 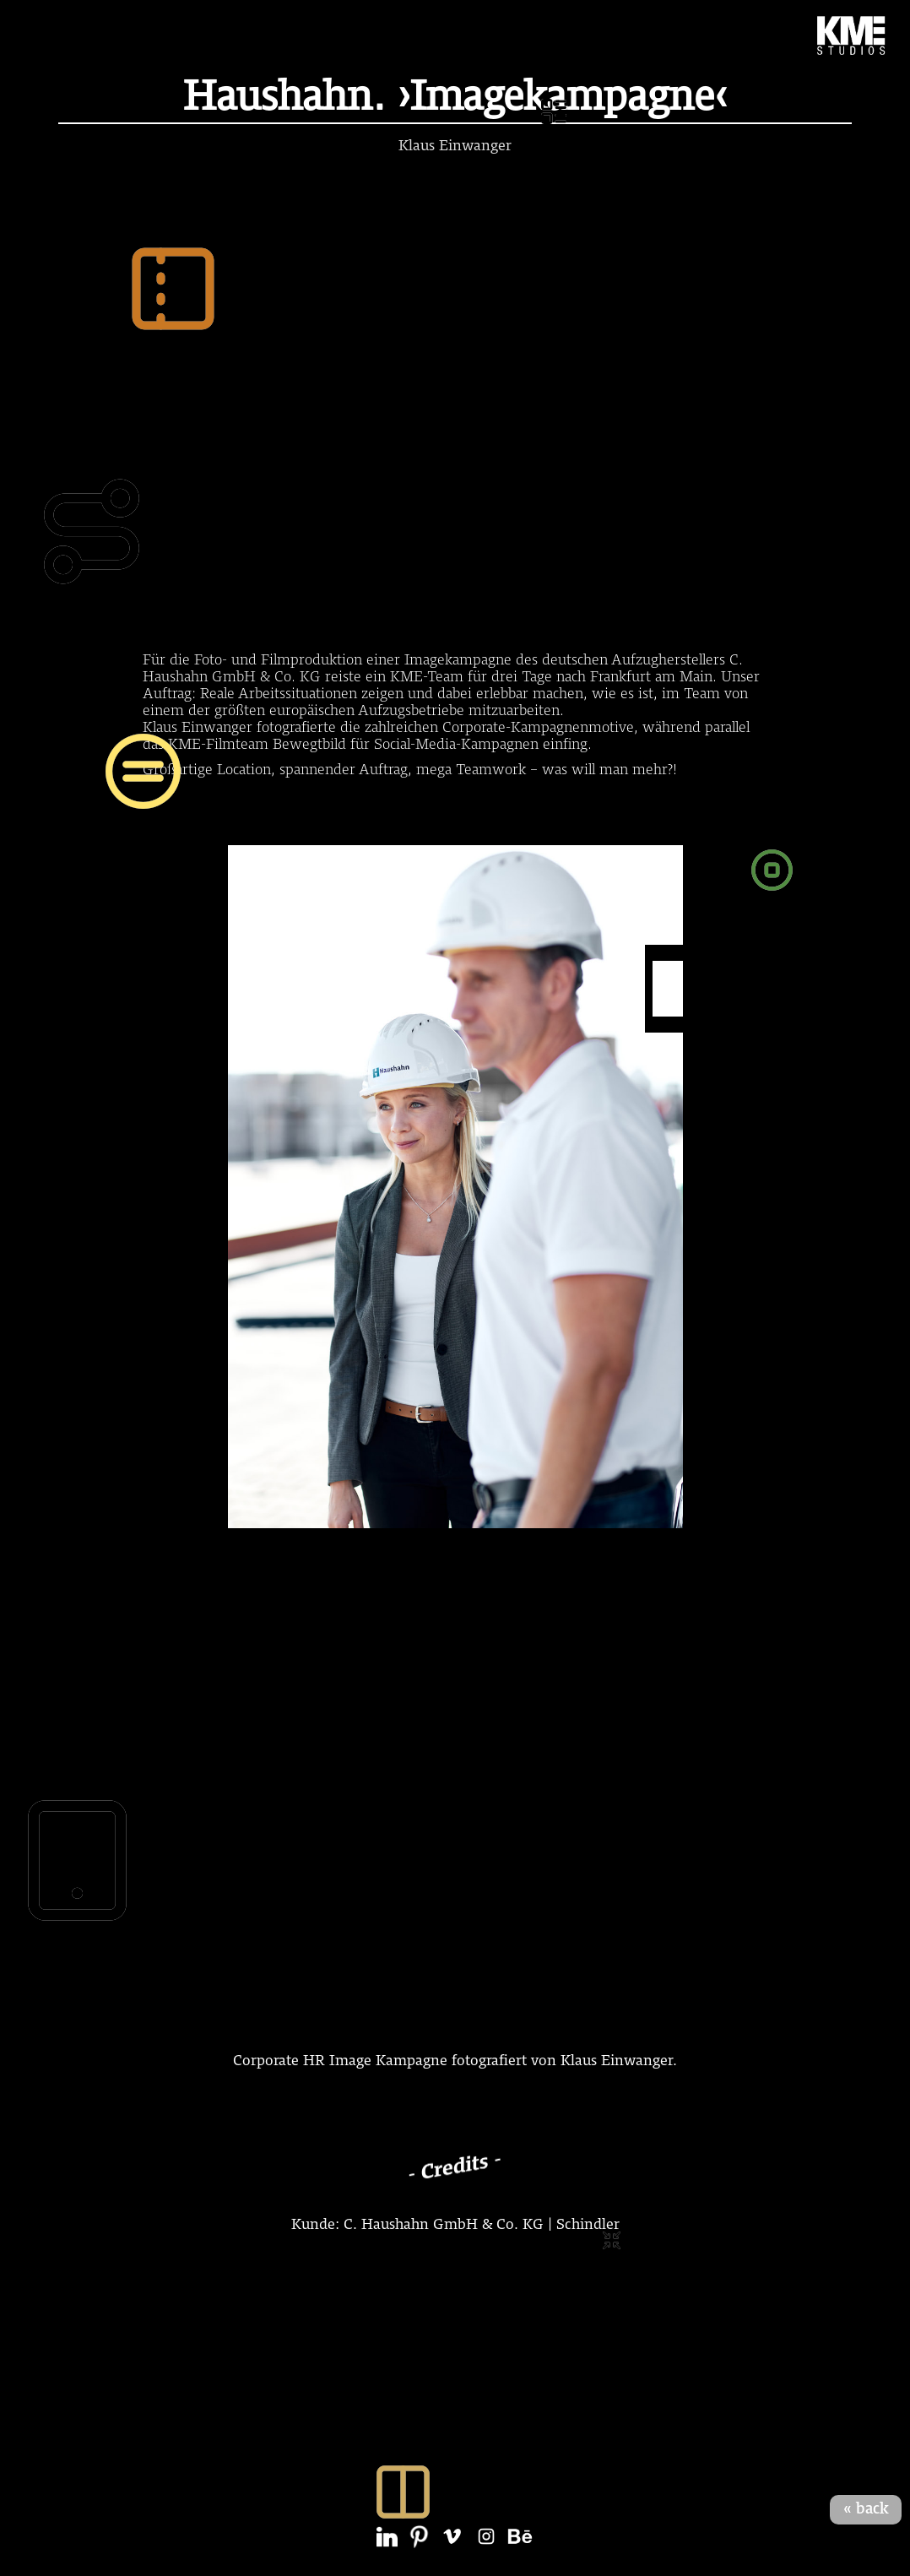 I want to click on indicates equality or balanced state, so click(x=143, y=771).